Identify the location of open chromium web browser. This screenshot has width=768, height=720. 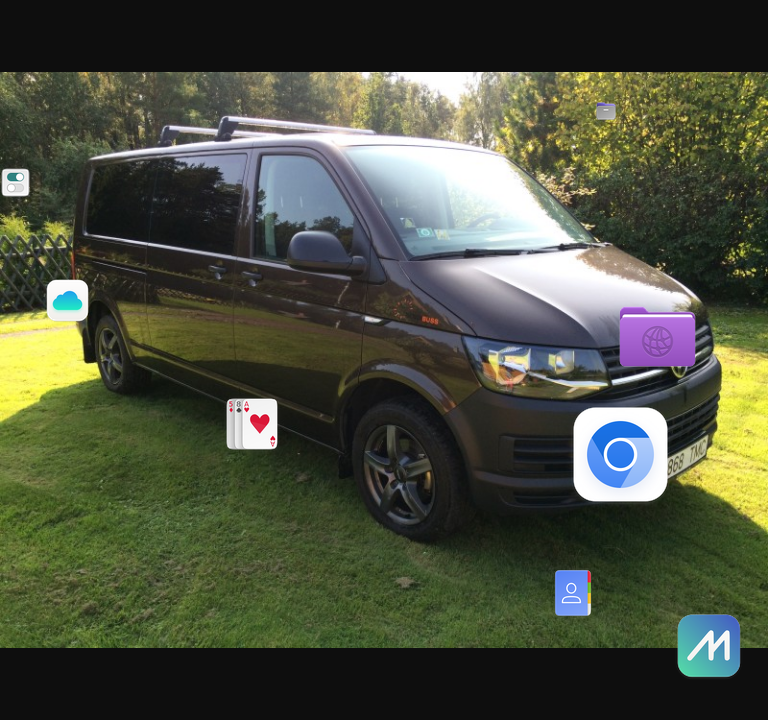
(620, 454).